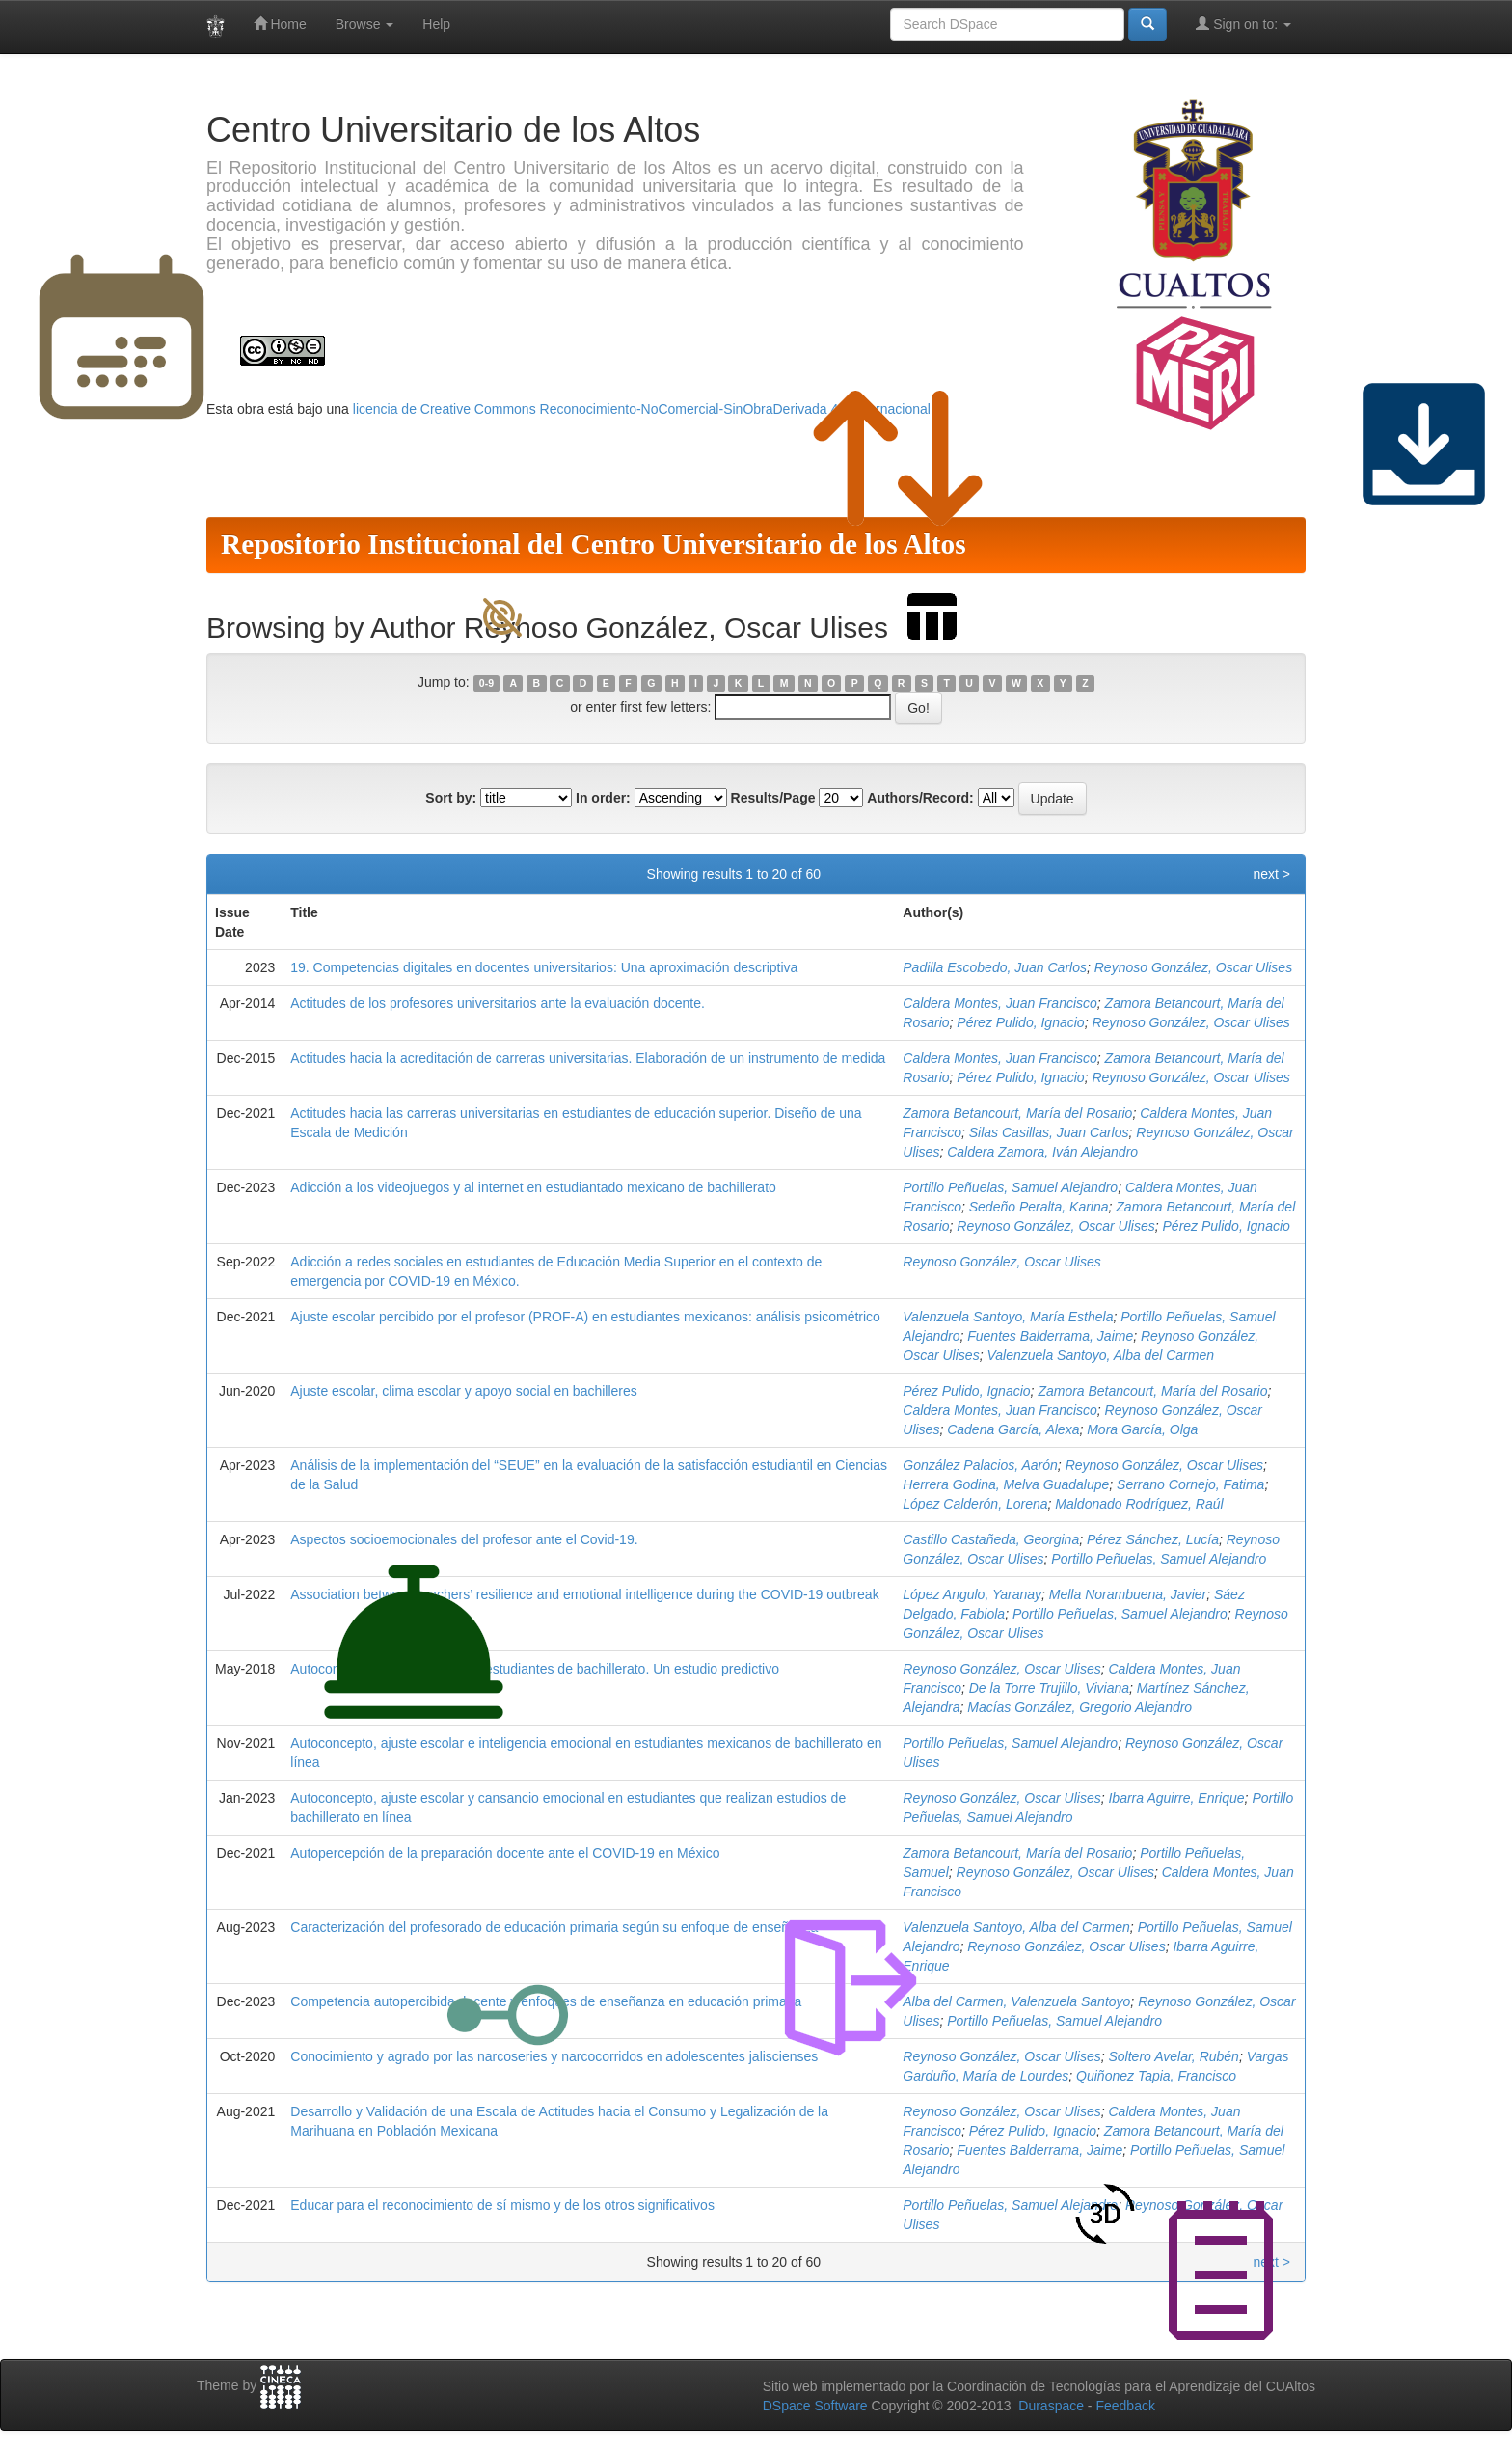 The height and width of the screenshot is (2450, 1512). Describe the element at coordinates (1423, 444) in the screenshot. I see `download file to inbox or tray` at that location.